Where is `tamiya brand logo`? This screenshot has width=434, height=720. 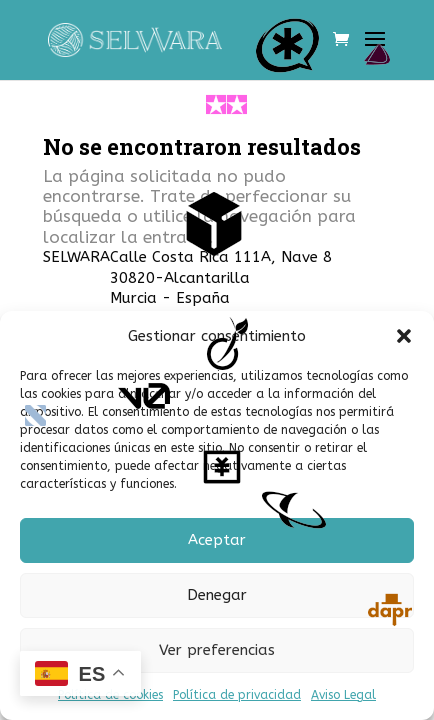
tamiya brand logo is located at coordinates (226, 104).